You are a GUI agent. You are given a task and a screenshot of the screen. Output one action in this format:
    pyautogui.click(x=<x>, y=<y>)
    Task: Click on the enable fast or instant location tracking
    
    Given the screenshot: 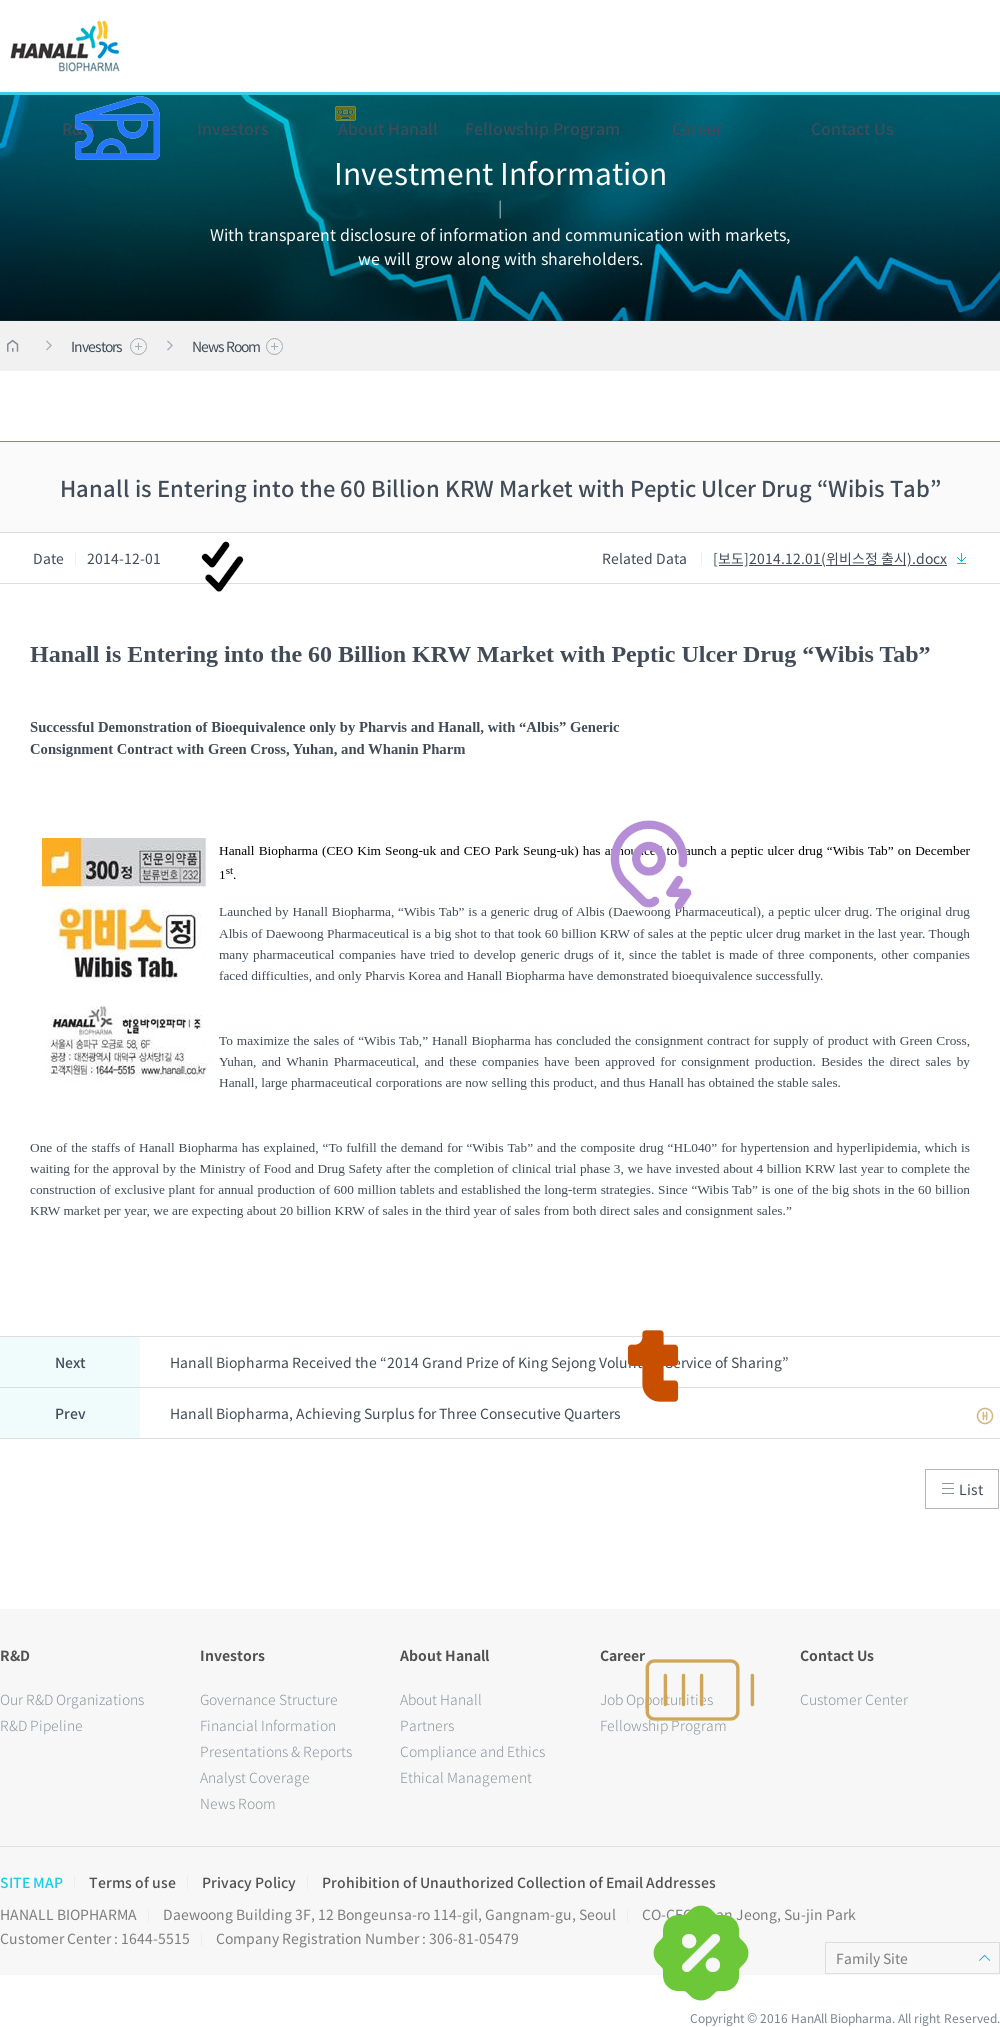 What is the action you would take?
    pyautogui.click(x=649, y=863)
    